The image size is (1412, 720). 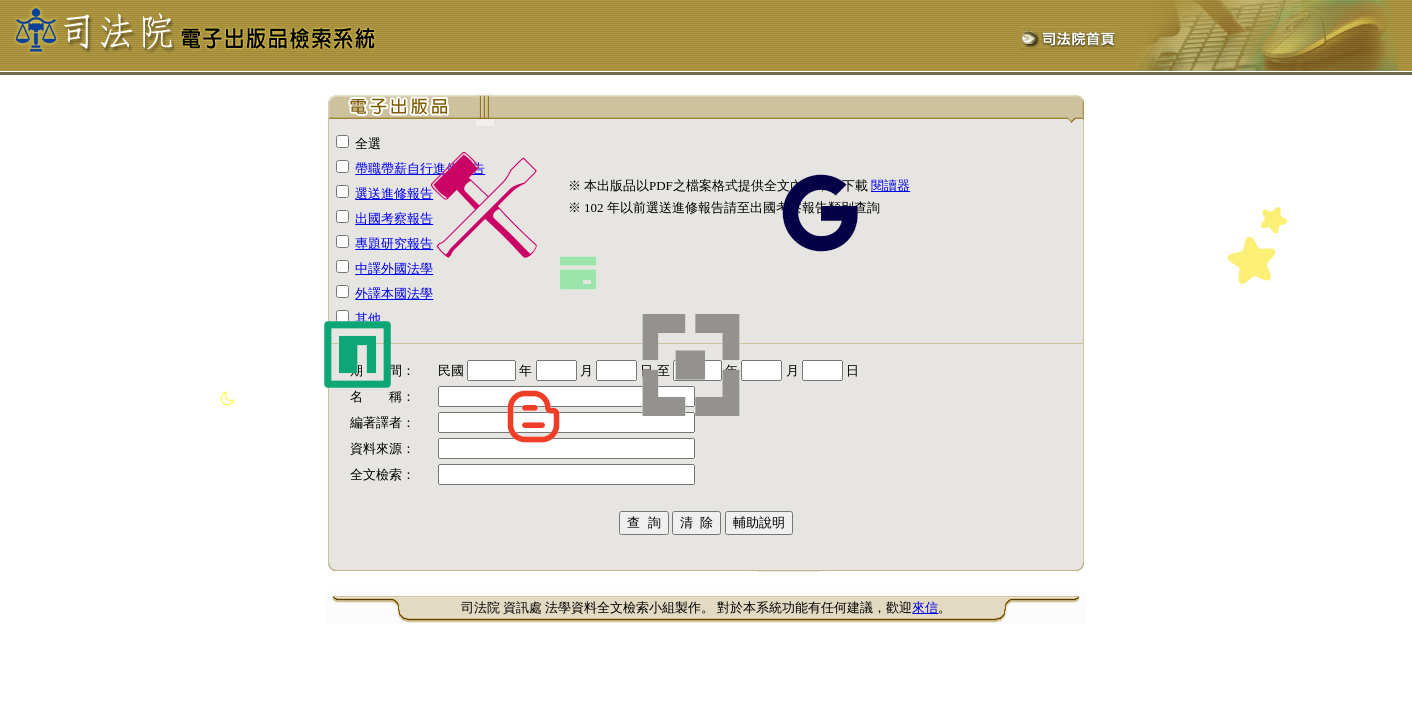 I want to click on textpattern CMS logo, so click(x=484, y=205).